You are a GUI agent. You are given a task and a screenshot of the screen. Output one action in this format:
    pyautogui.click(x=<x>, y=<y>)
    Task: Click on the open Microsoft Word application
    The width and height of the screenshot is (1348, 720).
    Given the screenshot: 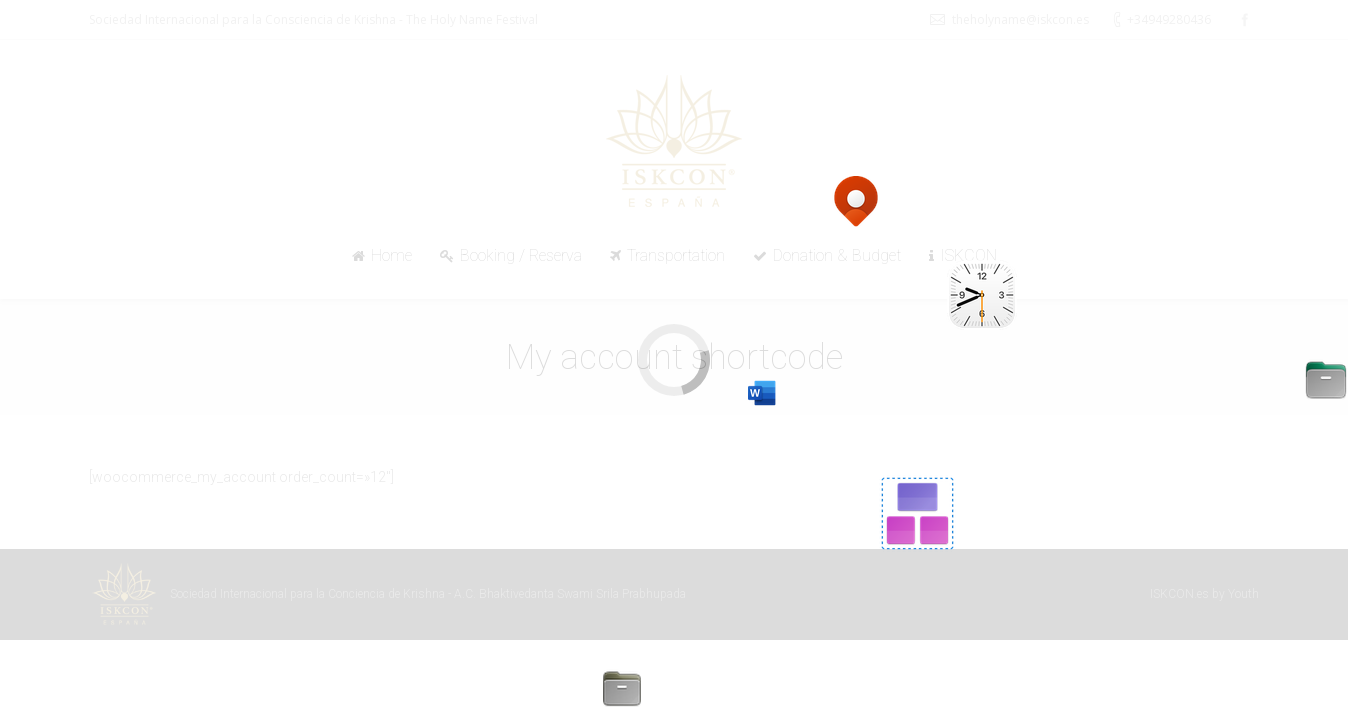 What is the action you would take?
    pyautogui.click(x=762, y=393)
    